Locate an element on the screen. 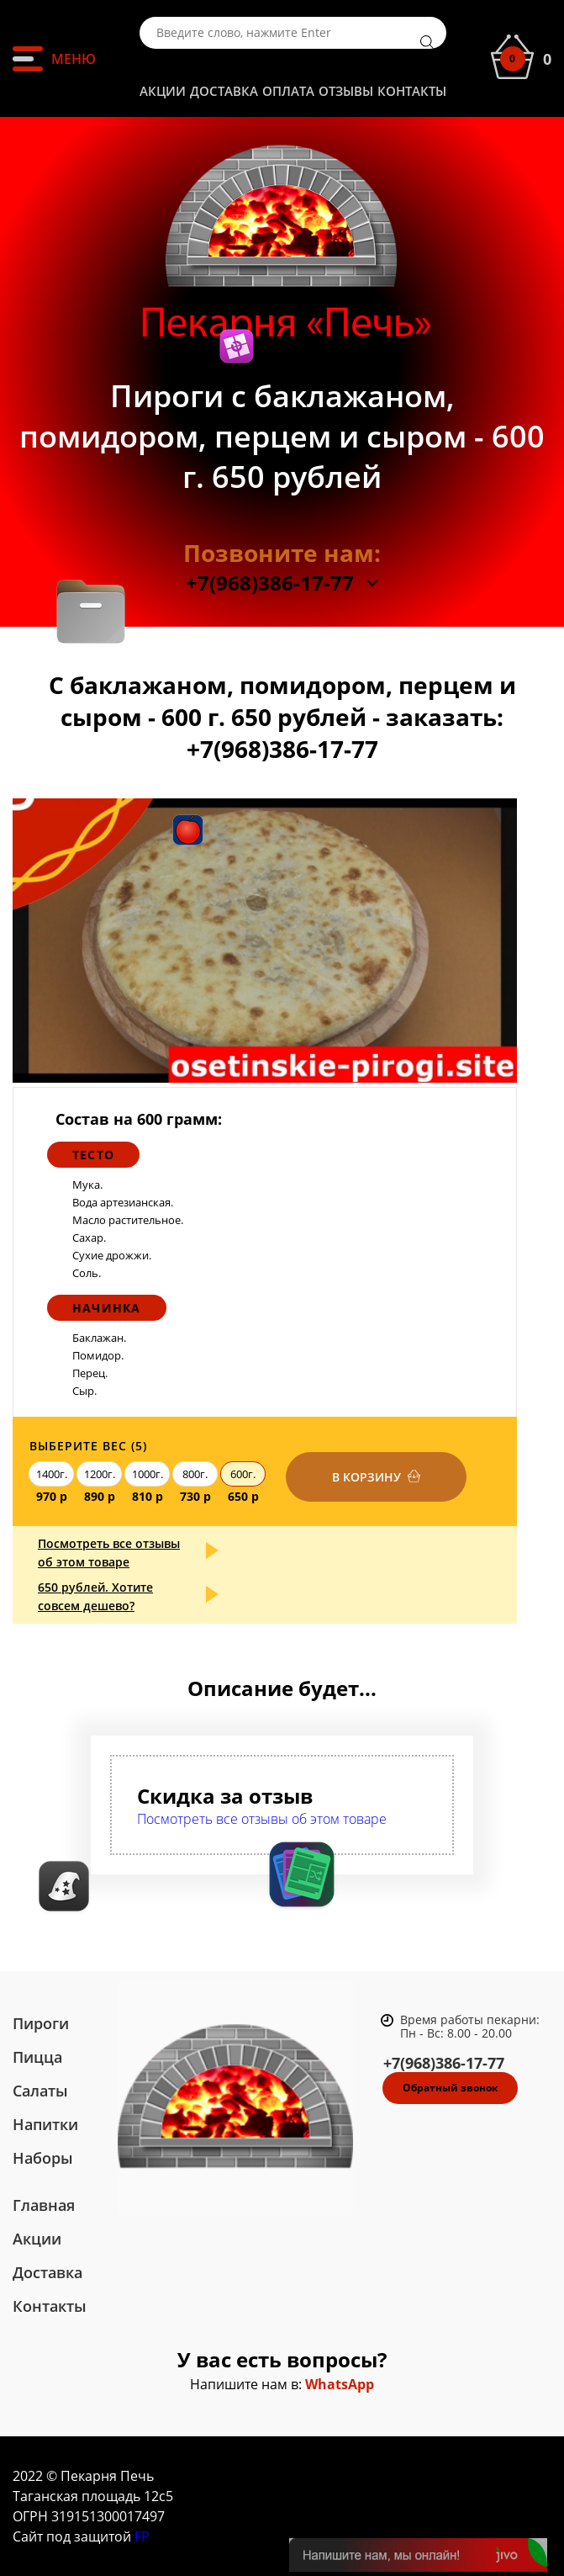 This screenshot has height=2576, width=564. open the tapple app is located at coordinates (187, 830).